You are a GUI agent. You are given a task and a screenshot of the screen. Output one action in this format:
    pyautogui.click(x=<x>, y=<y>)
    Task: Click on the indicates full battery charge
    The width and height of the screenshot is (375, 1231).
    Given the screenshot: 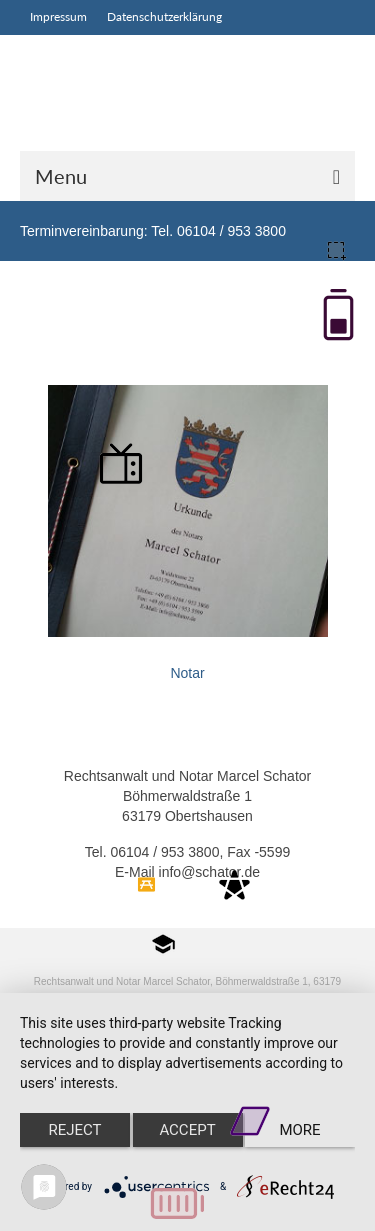 What is the action you would take?
    pyautogui.click(x=176, y=1203)
    